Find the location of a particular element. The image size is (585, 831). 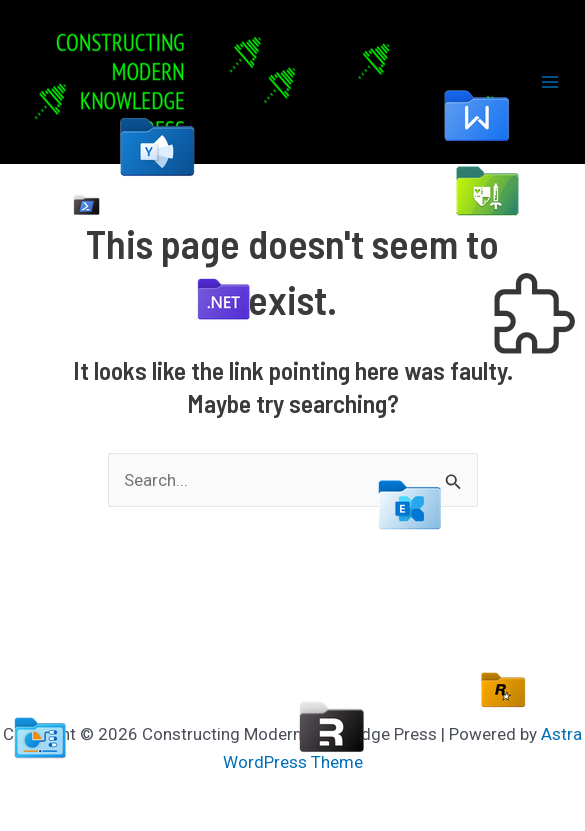

folder containing .NET framework files is located at coordinates (223, 300).